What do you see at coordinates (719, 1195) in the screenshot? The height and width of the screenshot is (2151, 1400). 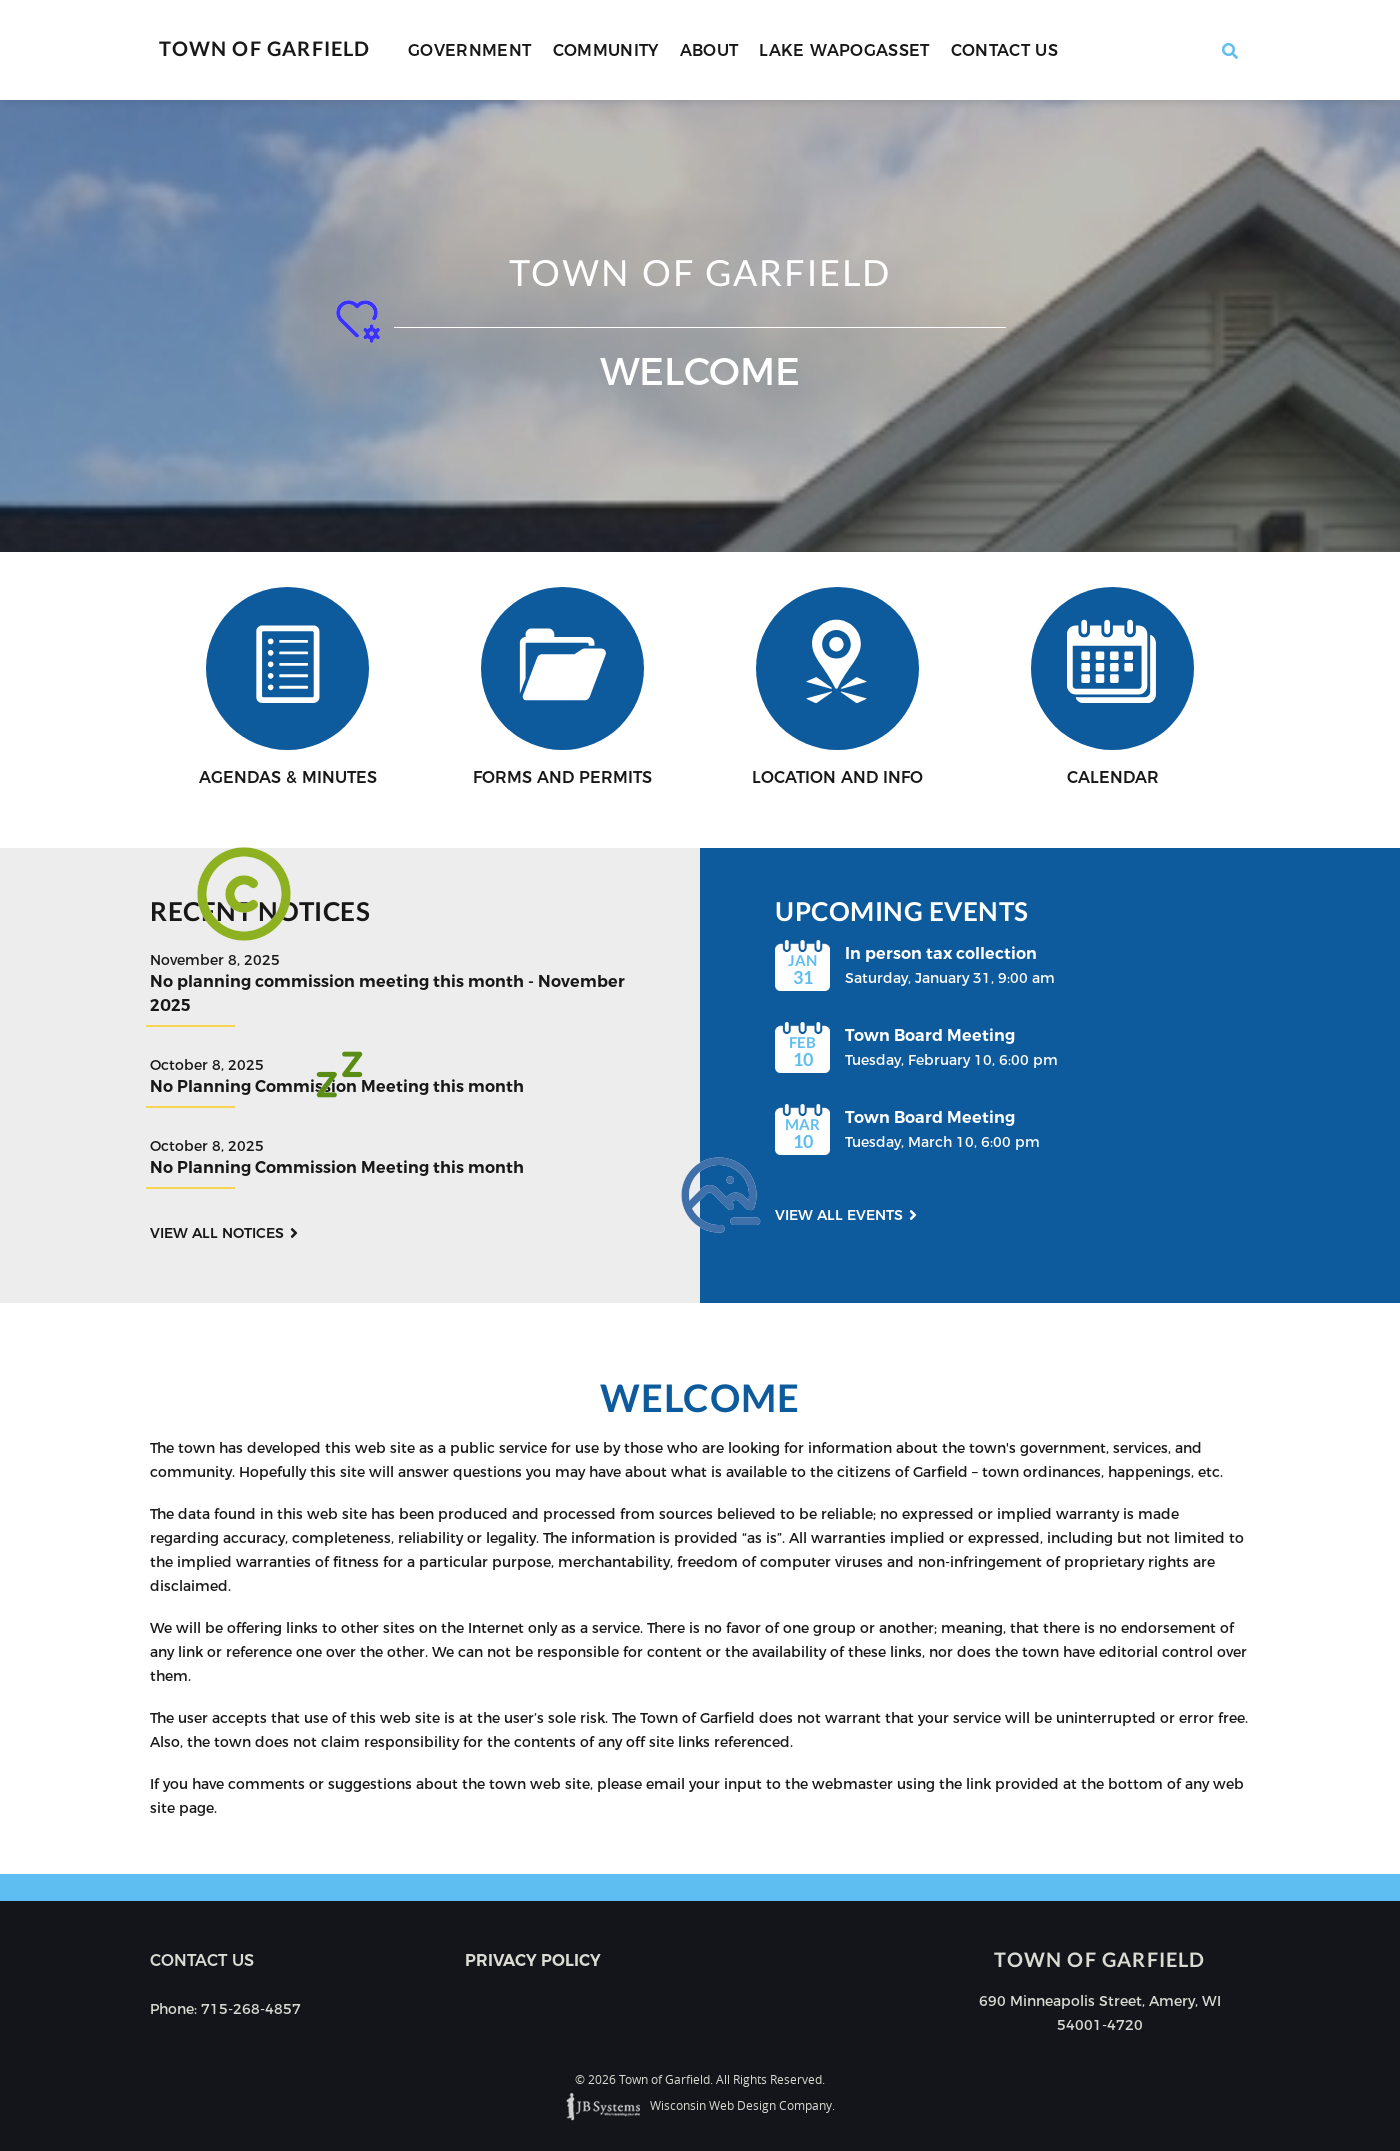 I see `remove a photo from your collection` at bounding box center [719, 1195].